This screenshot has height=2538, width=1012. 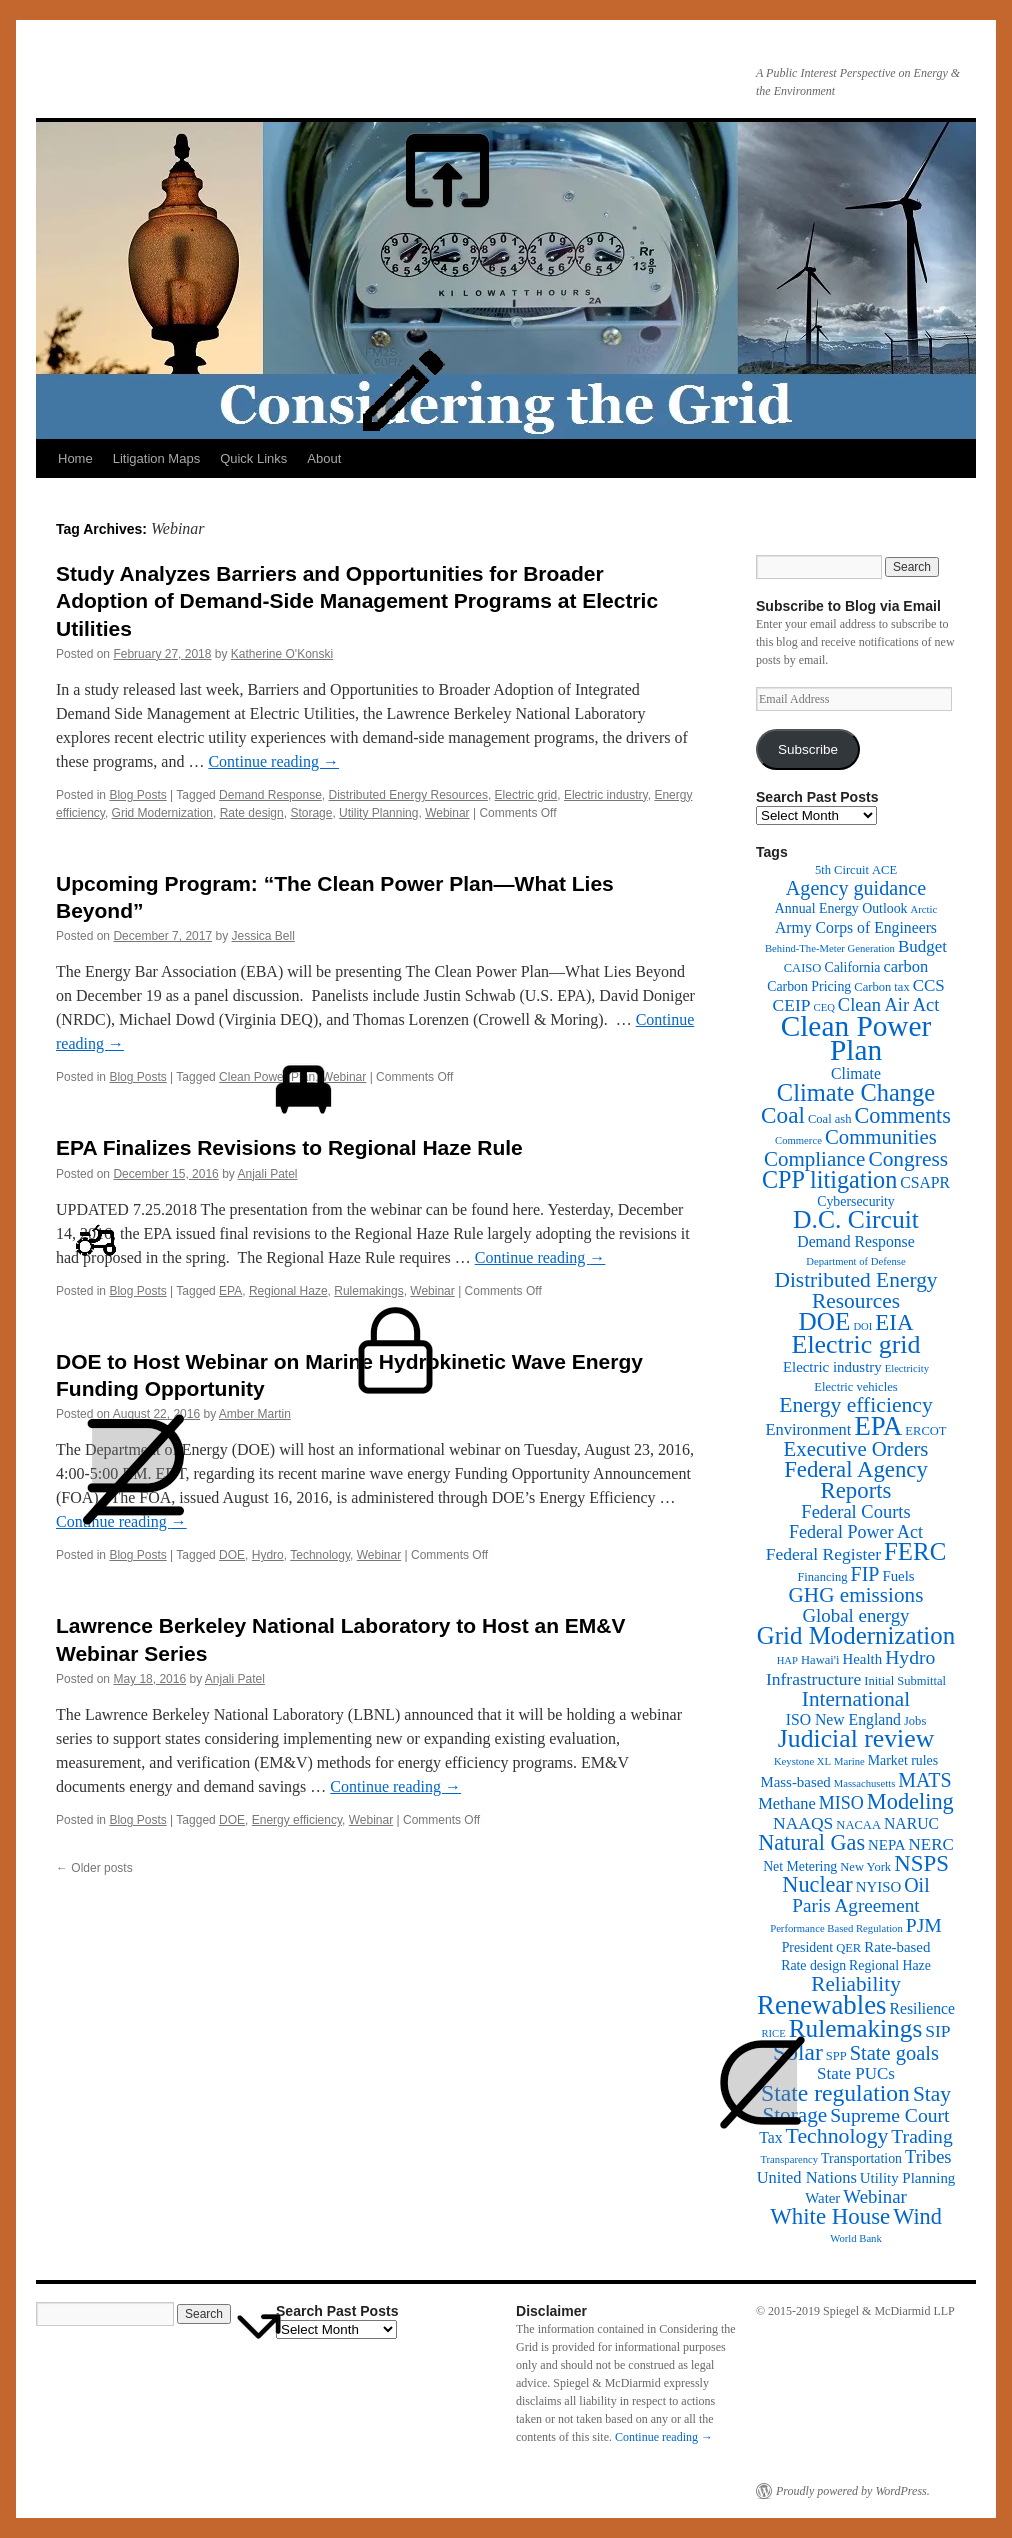 I want to click on indicates a missed outgoing call, so click(x=258, y=2326).